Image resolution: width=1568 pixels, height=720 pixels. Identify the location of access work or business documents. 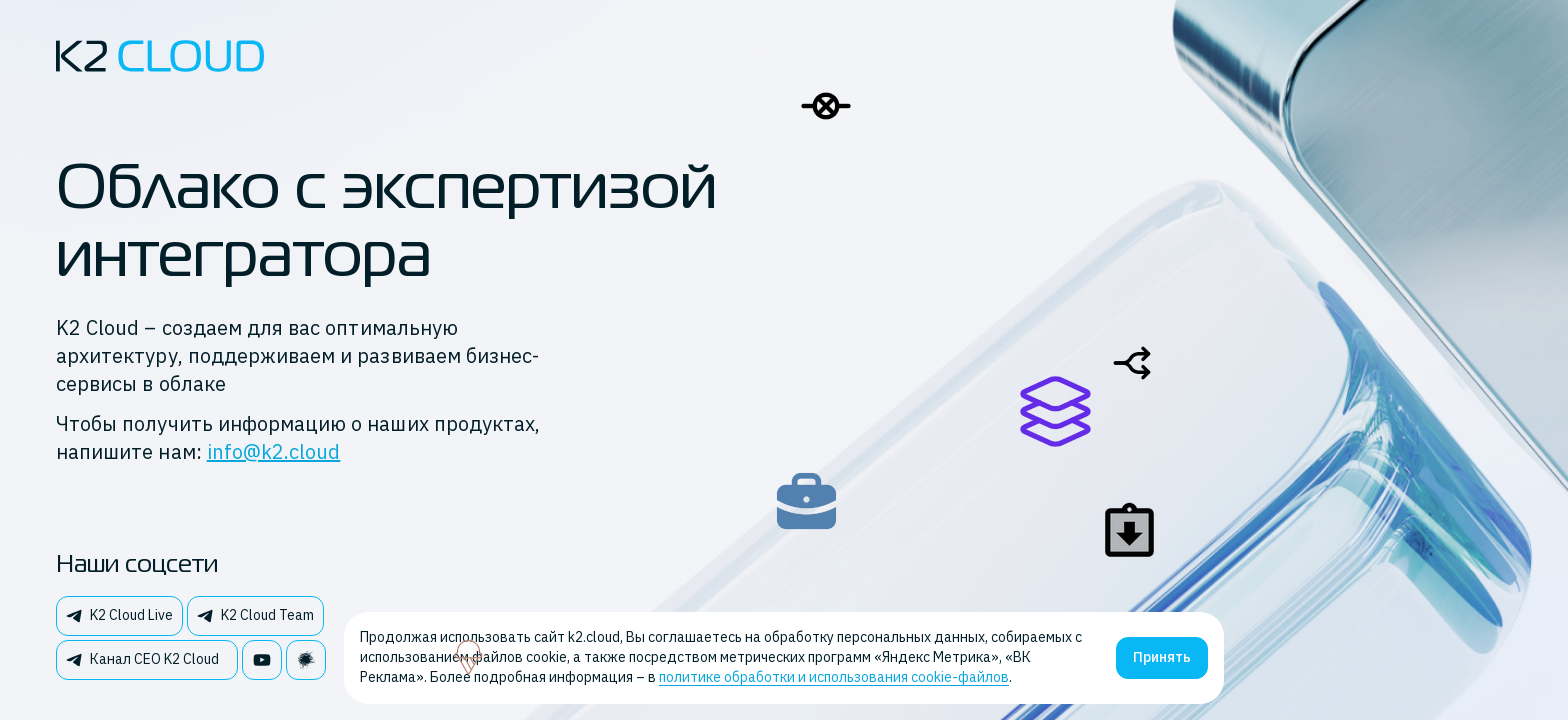
(806, 502).